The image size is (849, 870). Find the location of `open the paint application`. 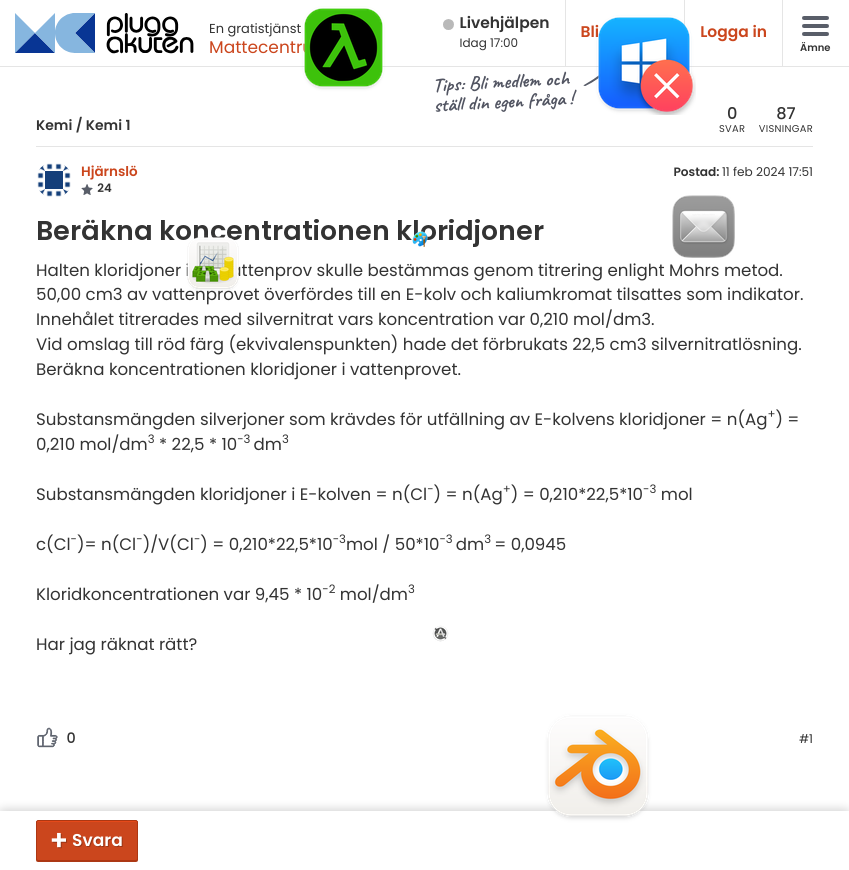

open the paint application is located at coordinates (420, 239).